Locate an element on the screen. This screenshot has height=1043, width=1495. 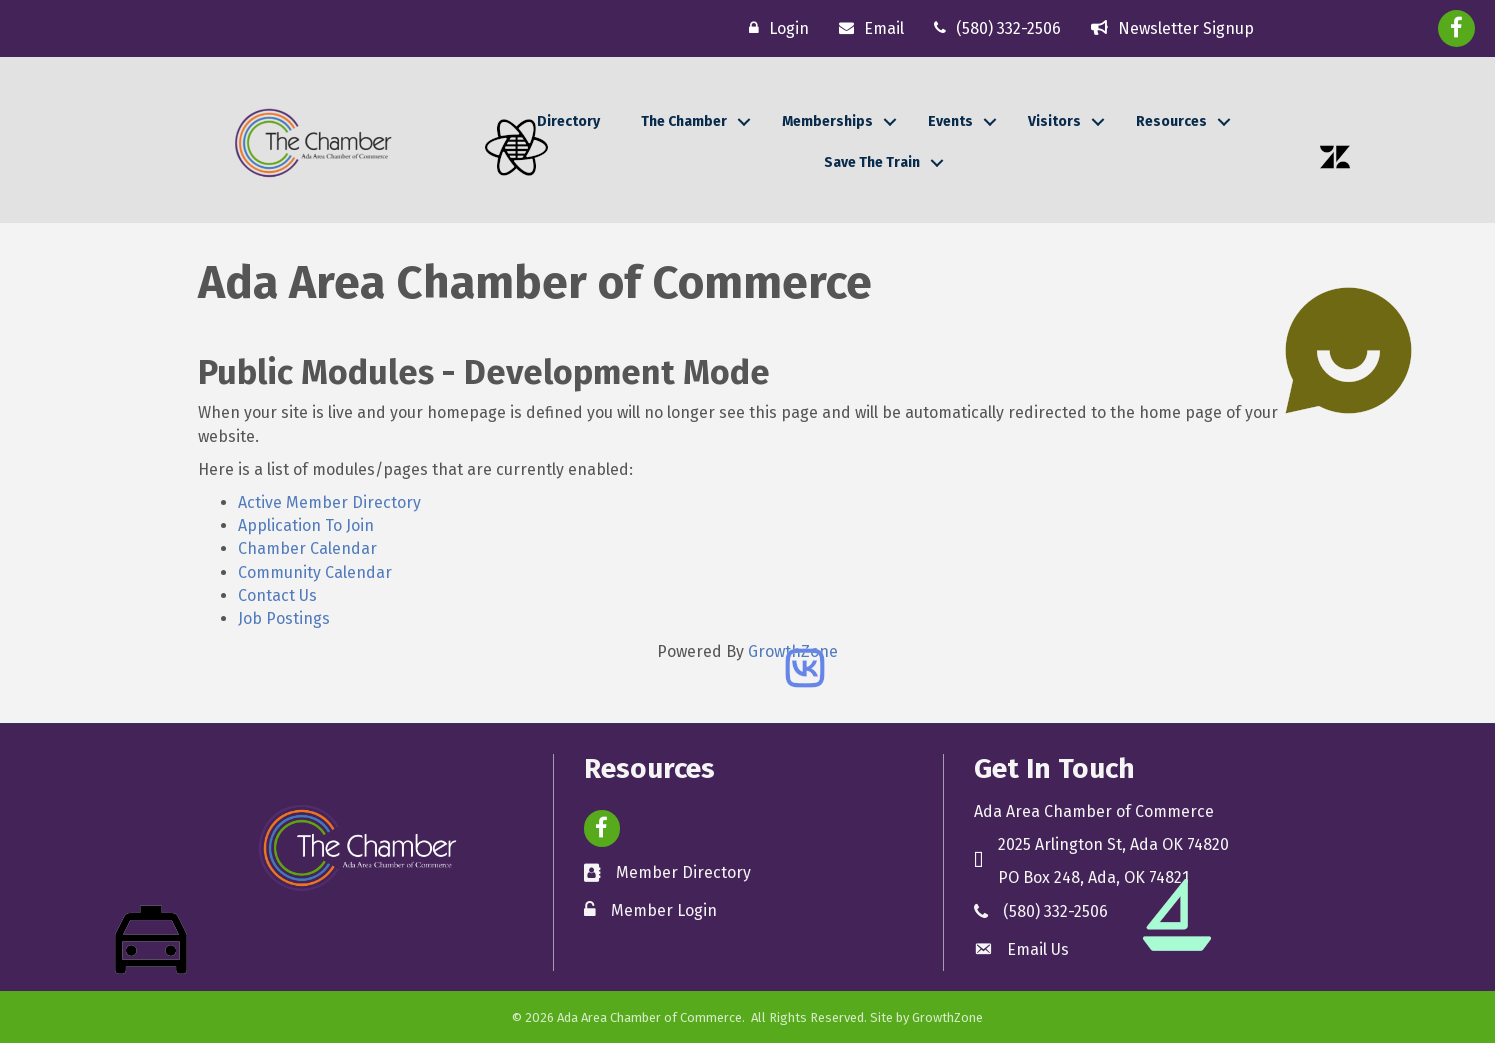
open zendesk support portal is located at coordinates (1335, 157).